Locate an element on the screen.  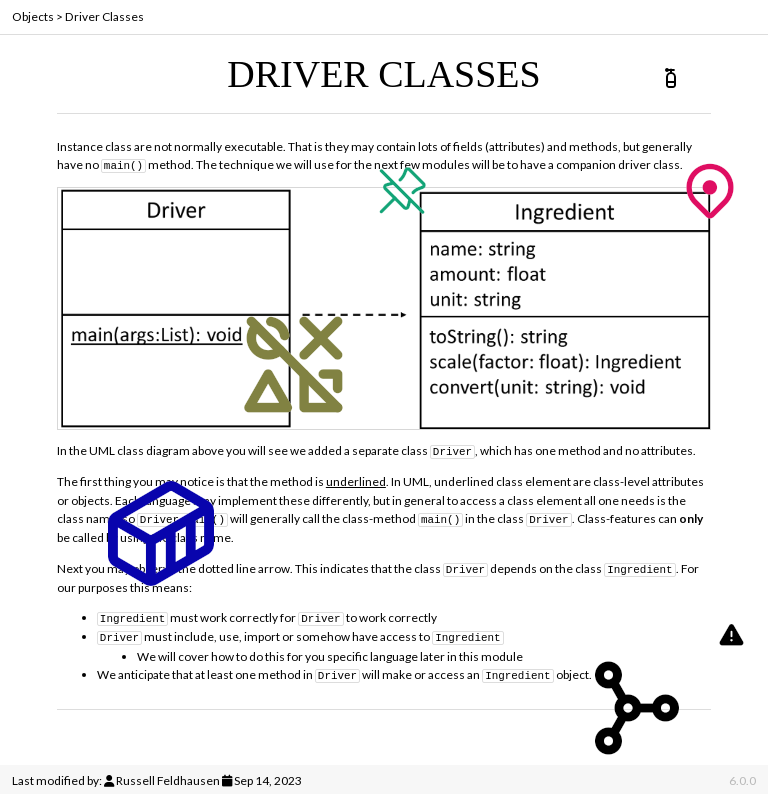
indicates a warning or alert that requires attention is located at coordinates (731, 634).